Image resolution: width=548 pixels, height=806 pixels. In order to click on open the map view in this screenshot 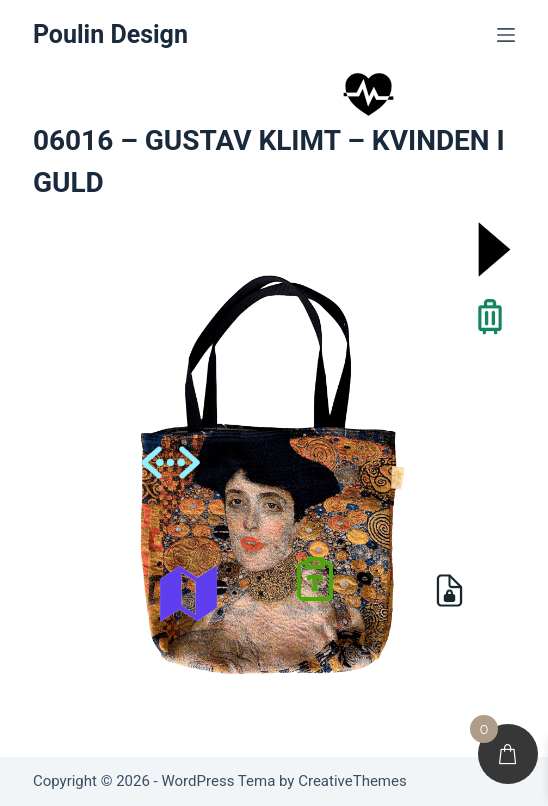, I will do `click(188, 593)`.